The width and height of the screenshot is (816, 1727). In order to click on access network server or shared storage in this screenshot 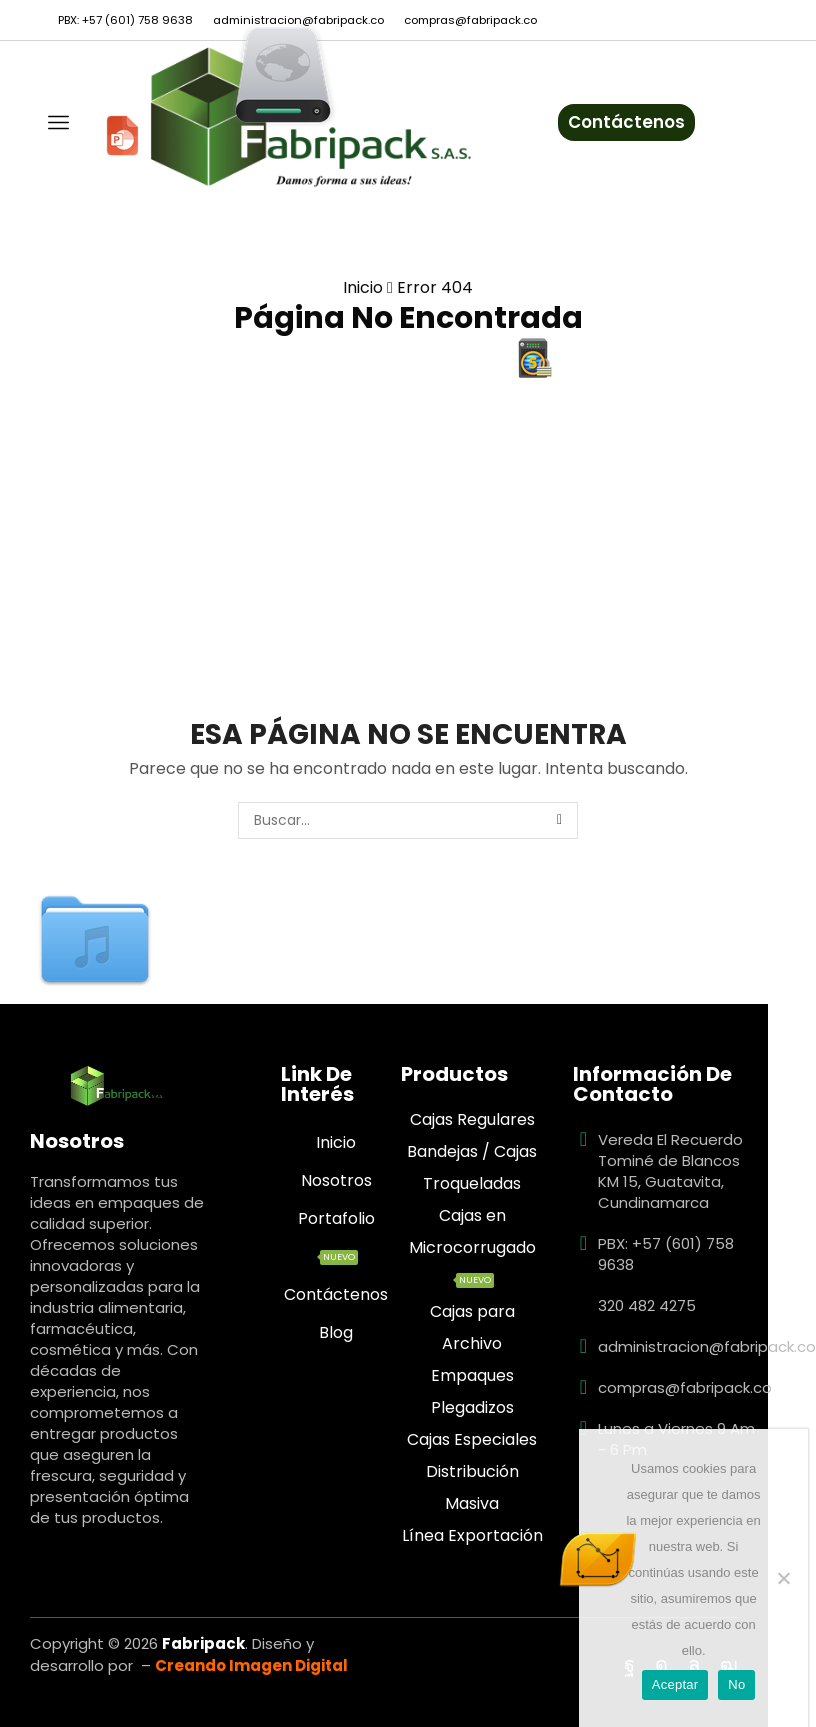, I will do `click(283, 75)`.